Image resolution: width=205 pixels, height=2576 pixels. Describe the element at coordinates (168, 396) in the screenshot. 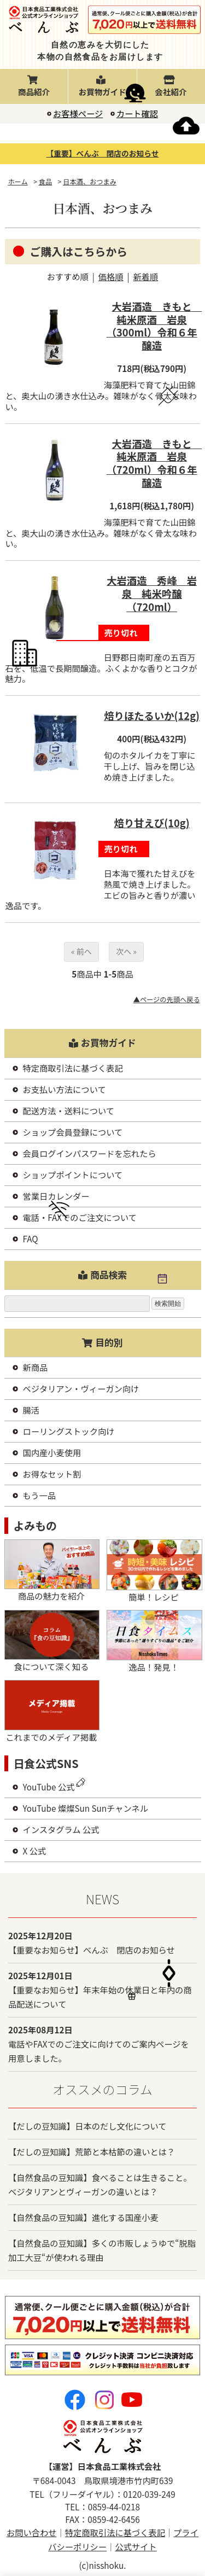

I see `connect to a power source` at that location.